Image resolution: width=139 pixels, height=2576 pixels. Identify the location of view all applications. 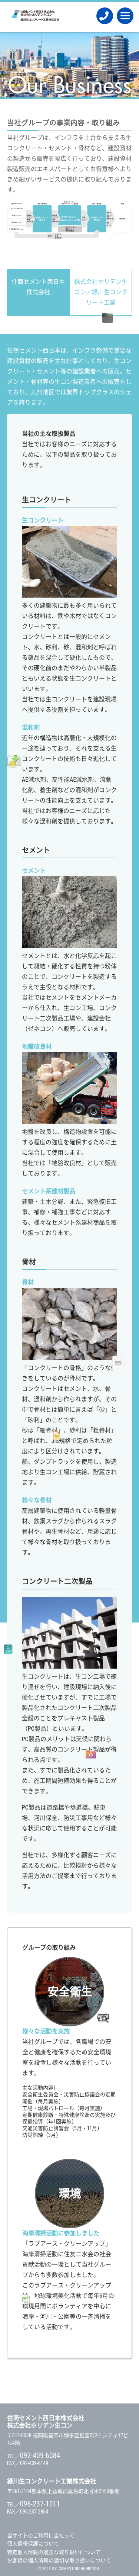
(125, 67).